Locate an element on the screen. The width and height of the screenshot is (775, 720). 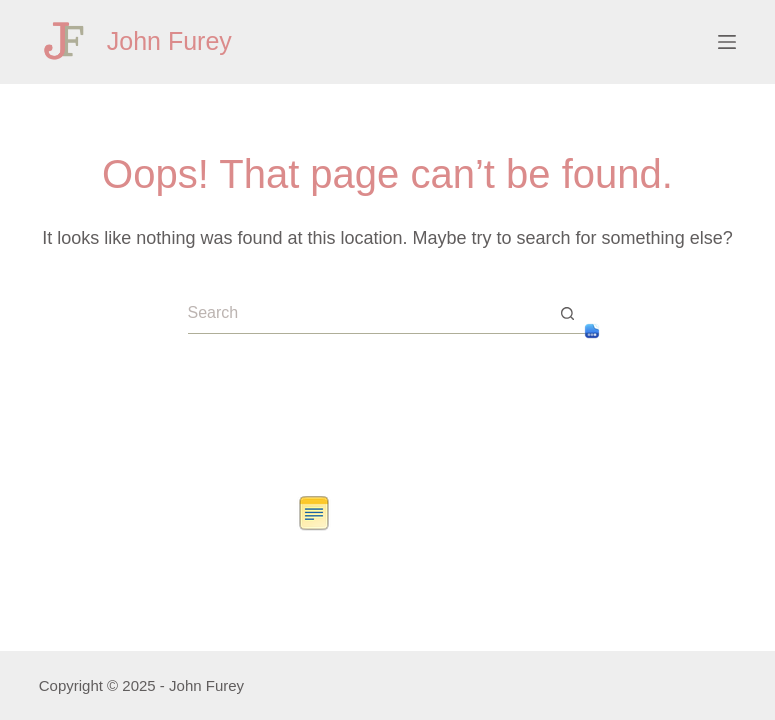
open bijiben notes app is located at coordinates (314, 513).